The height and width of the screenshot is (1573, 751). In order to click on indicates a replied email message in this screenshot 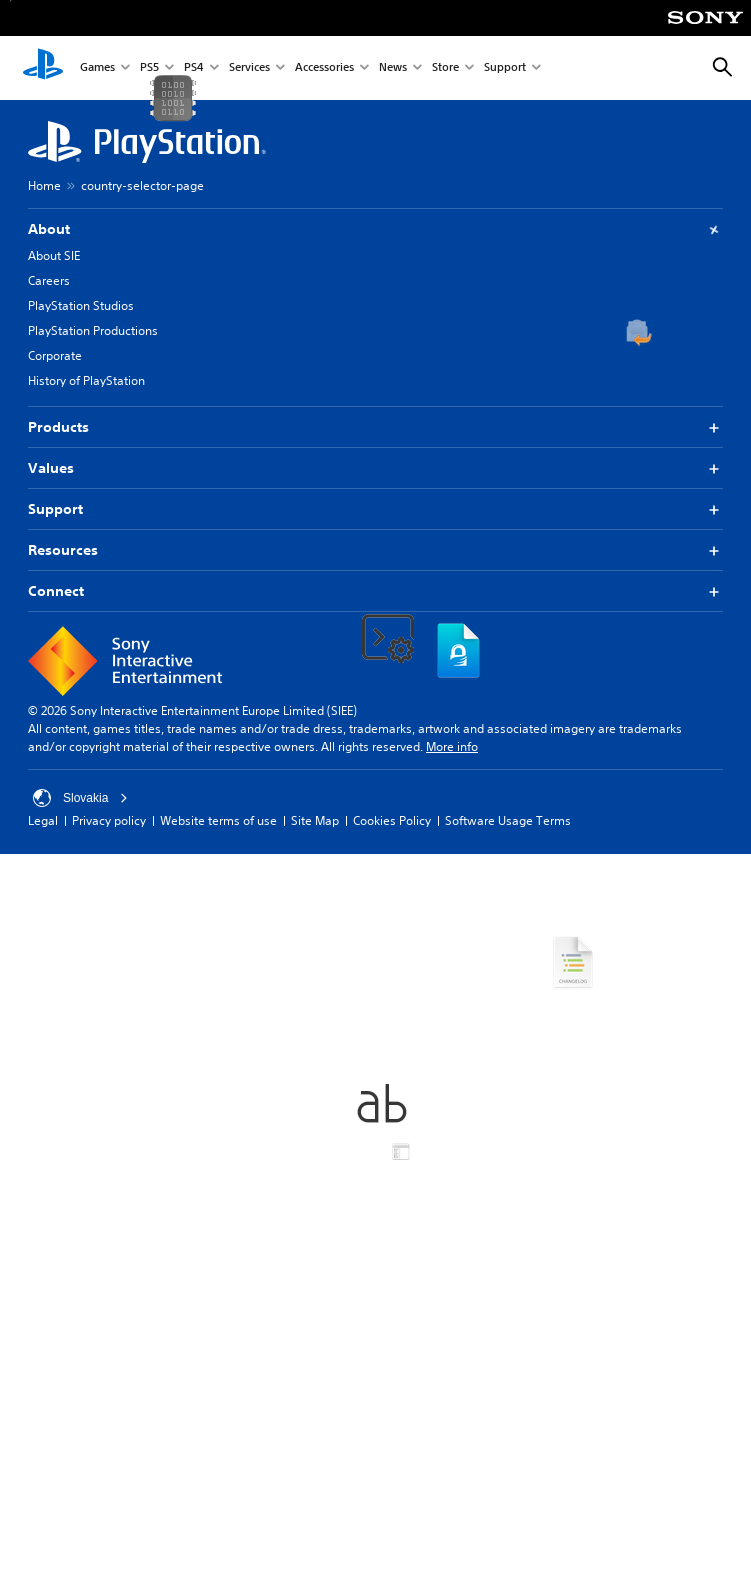, I will do `click(638, 332)`.